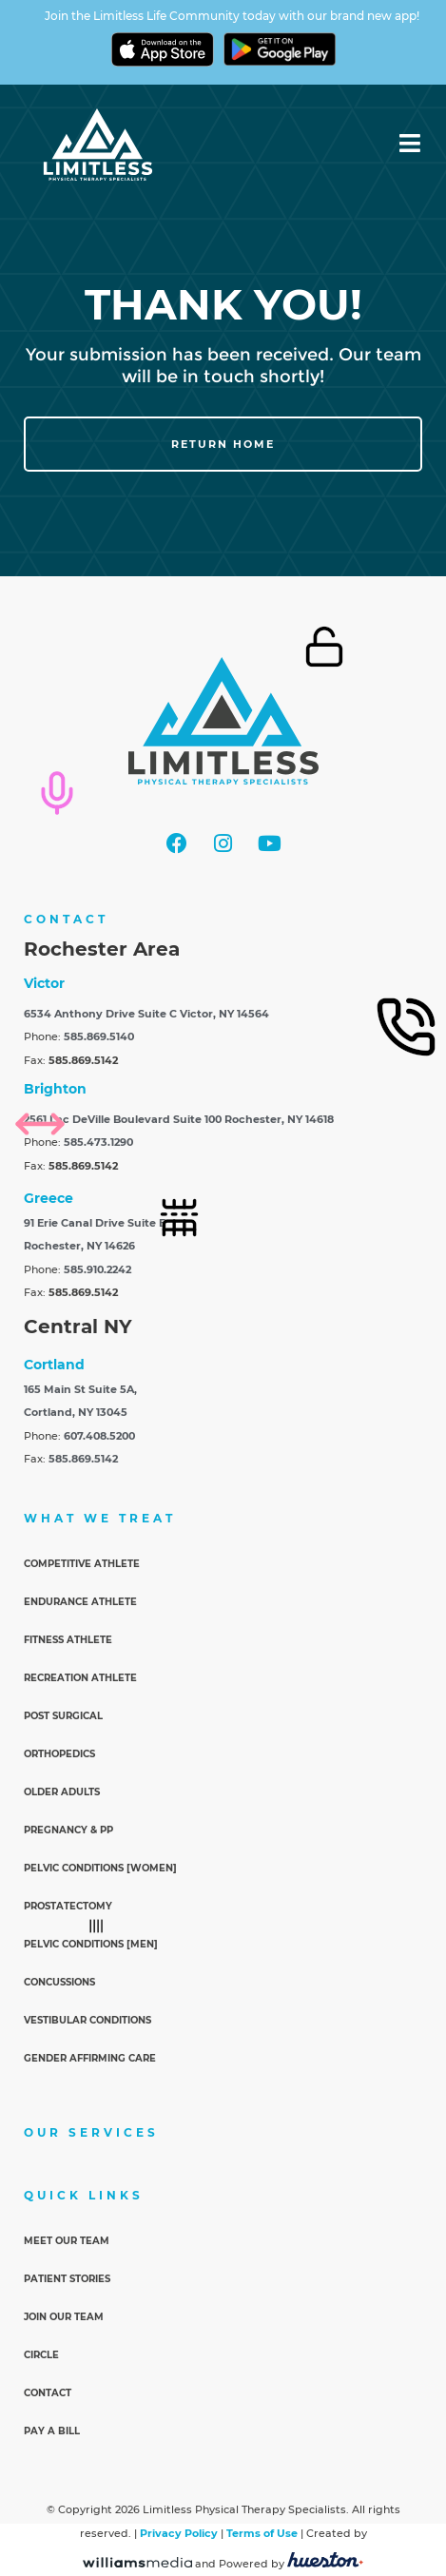 The width and height of the screenshot is (446, 2576). What do you see at coordinates (57, 793) in the screenshot?
I see `tap to start voice input` at bounding box center [57, 793].